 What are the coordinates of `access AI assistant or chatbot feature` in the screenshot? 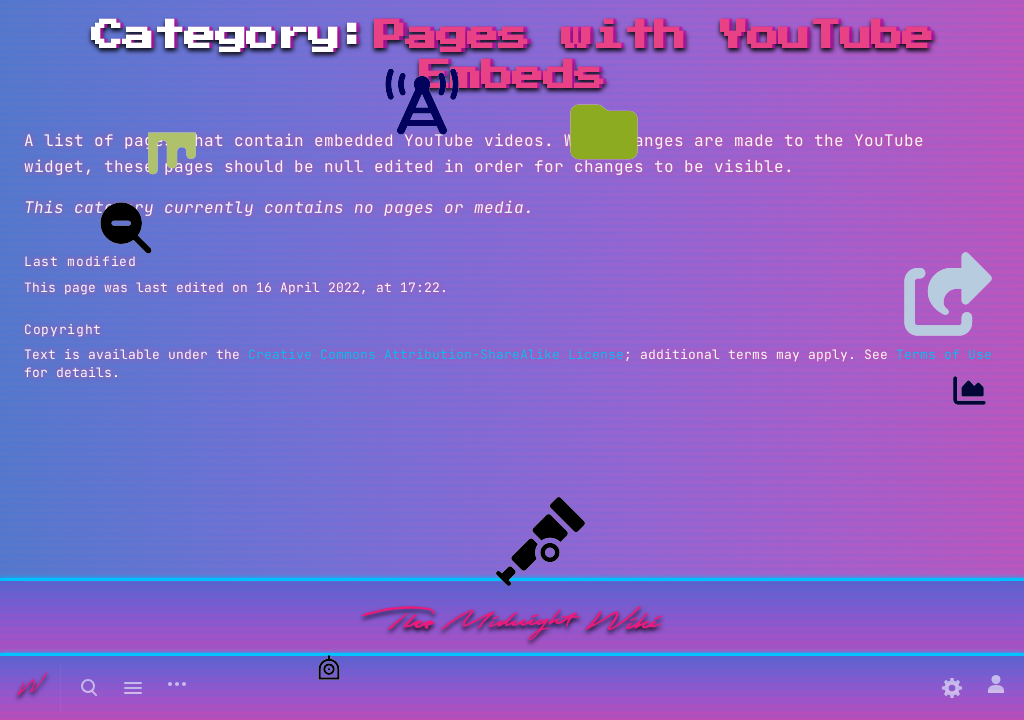 It's located at (329, 668).